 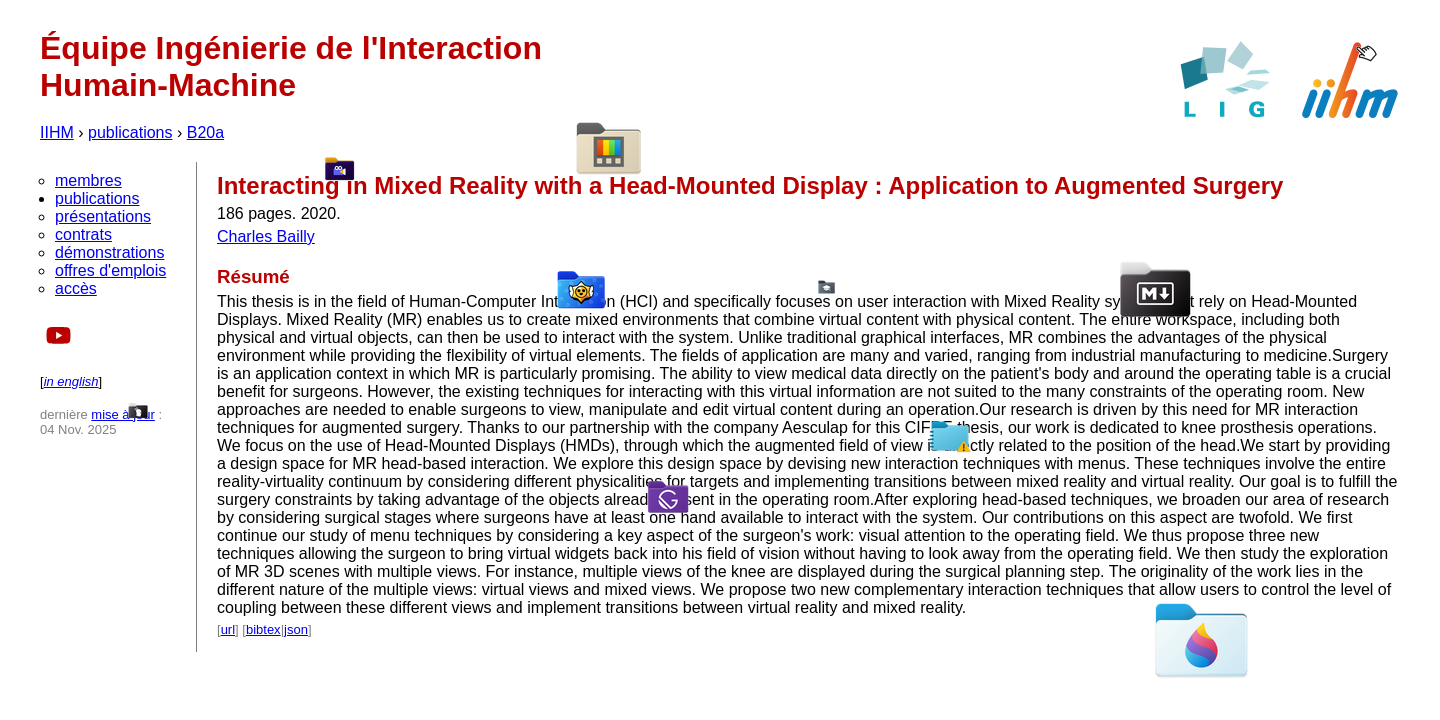 I want to click on open PowerToys settings folder, so click(x=608, y=149).